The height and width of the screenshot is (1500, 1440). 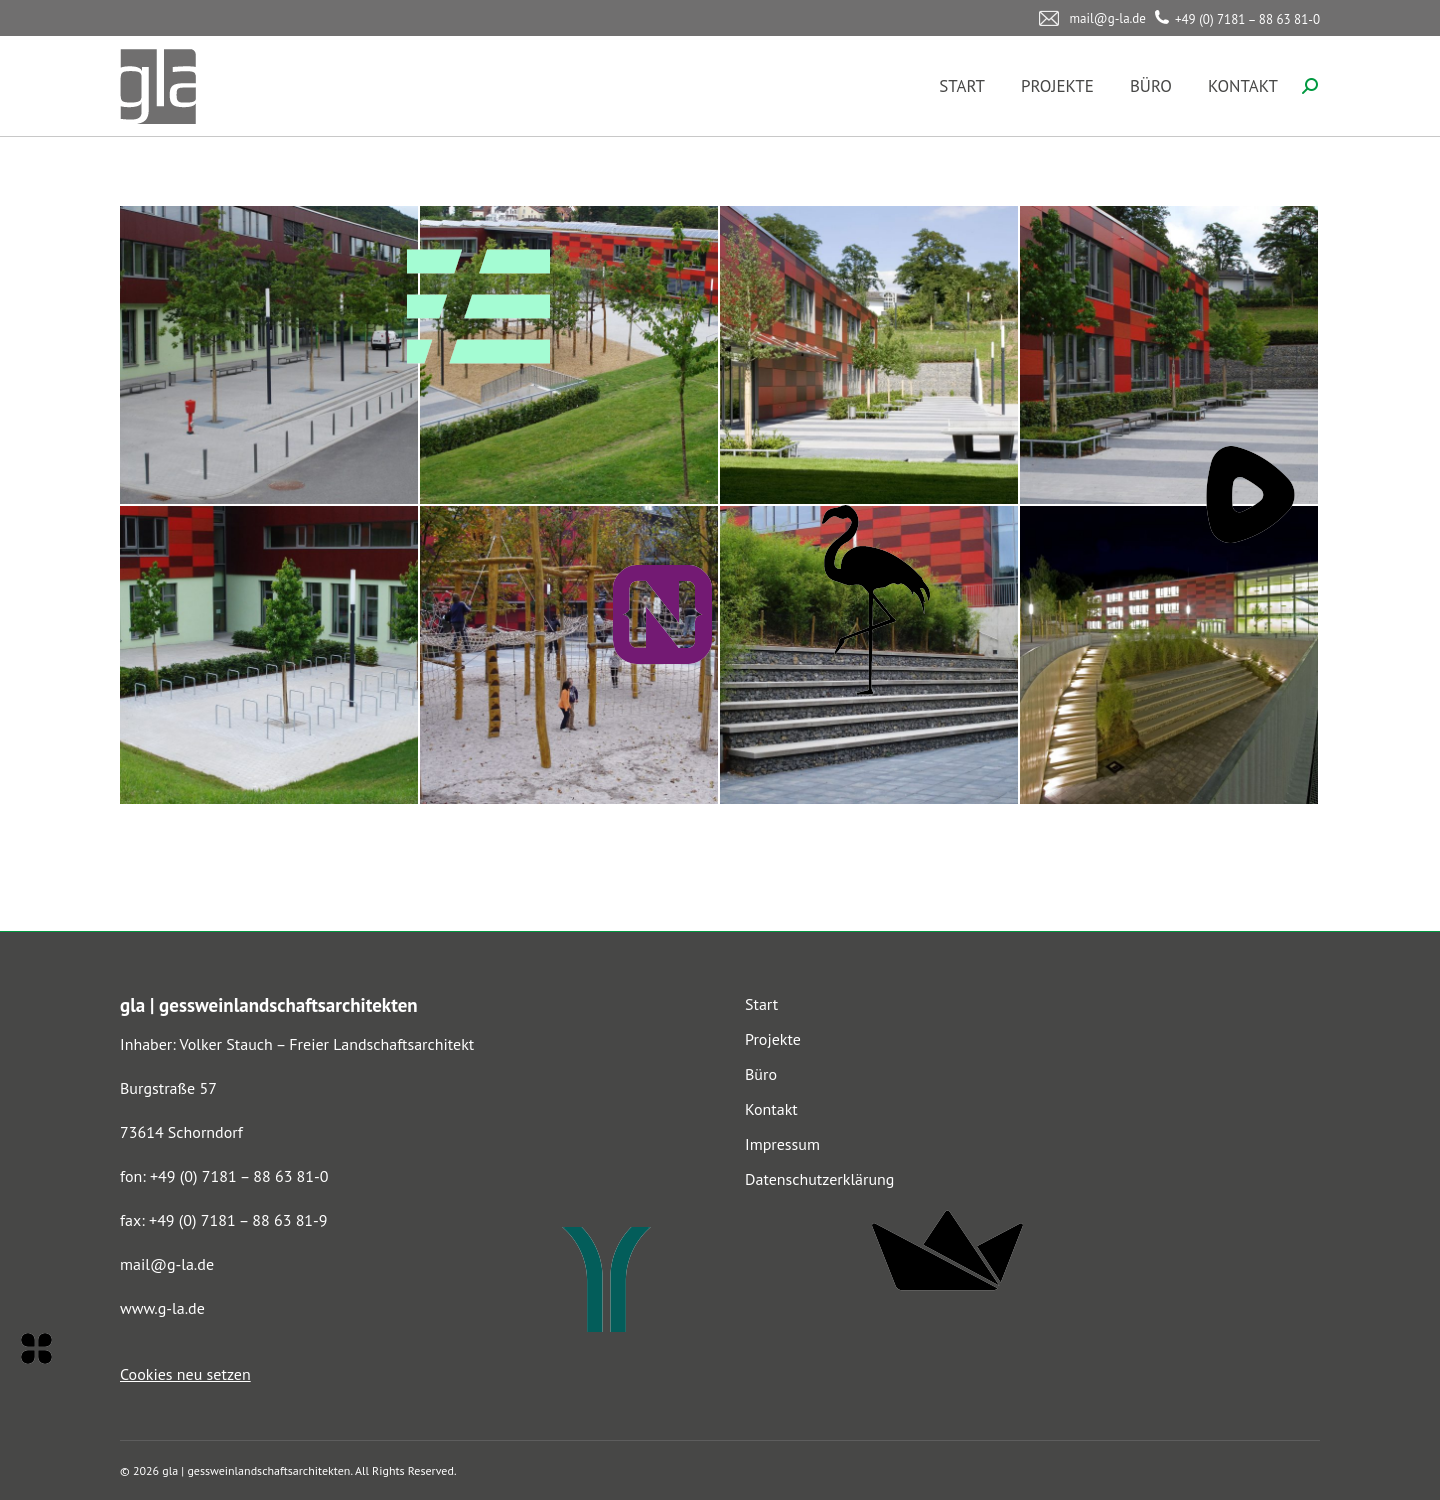 What do you see at coordinates (1250, 494) in the screenshot?
I see `open the Rumble app` at bounding box center [1250, 494].